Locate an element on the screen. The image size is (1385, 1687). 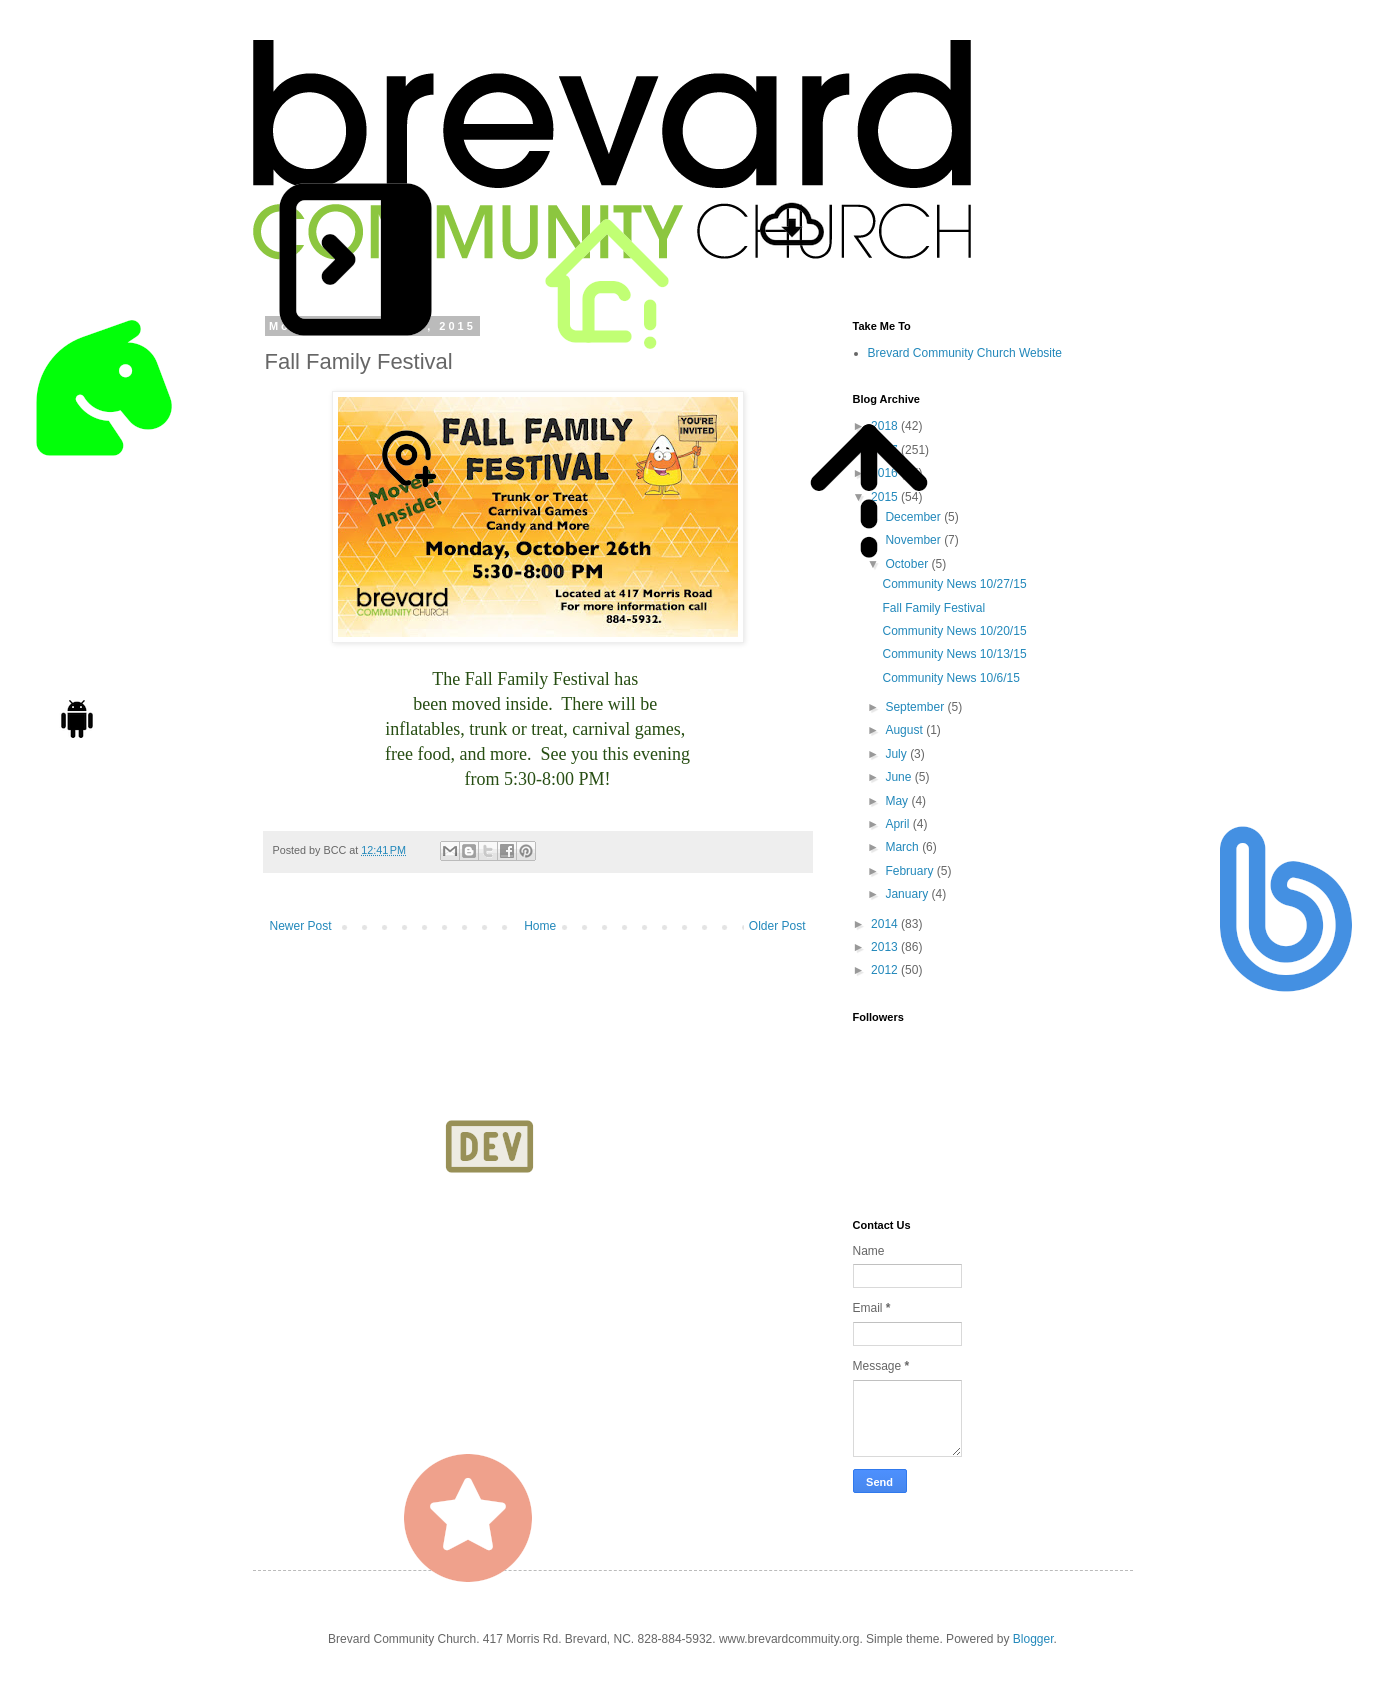
bebo social network logo is located at coordinates (1286, 909).